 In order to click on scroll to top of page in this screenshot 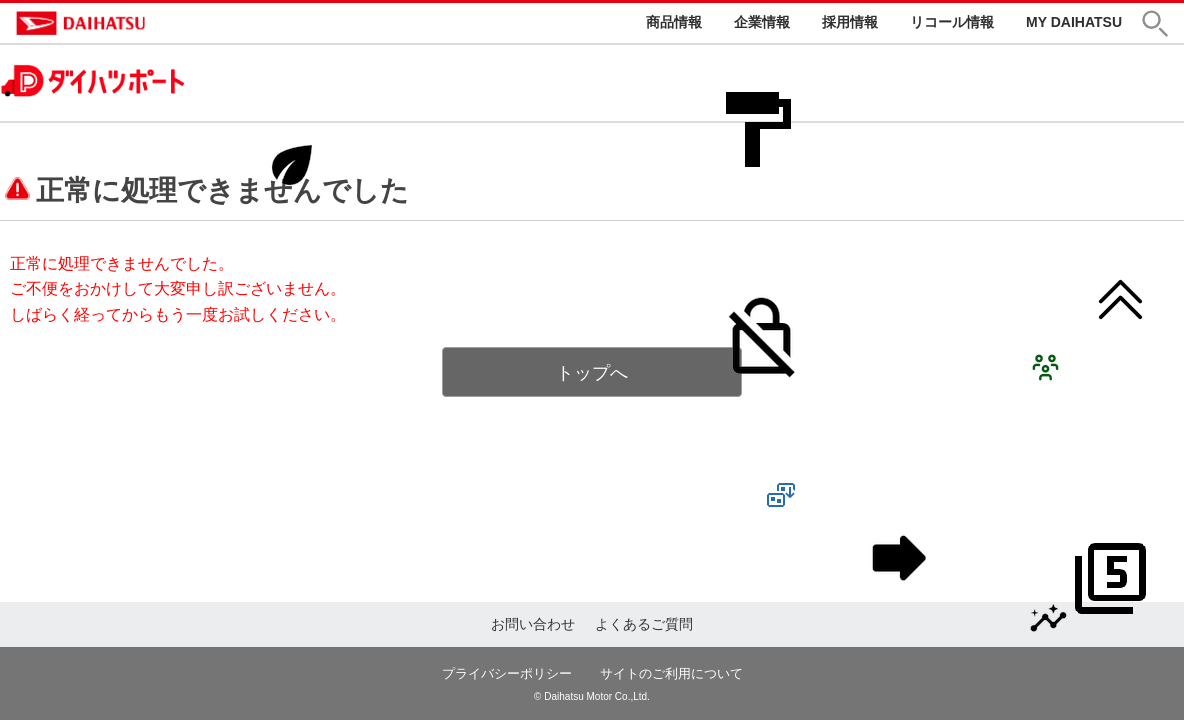, I will do `click(1120, 299)`.